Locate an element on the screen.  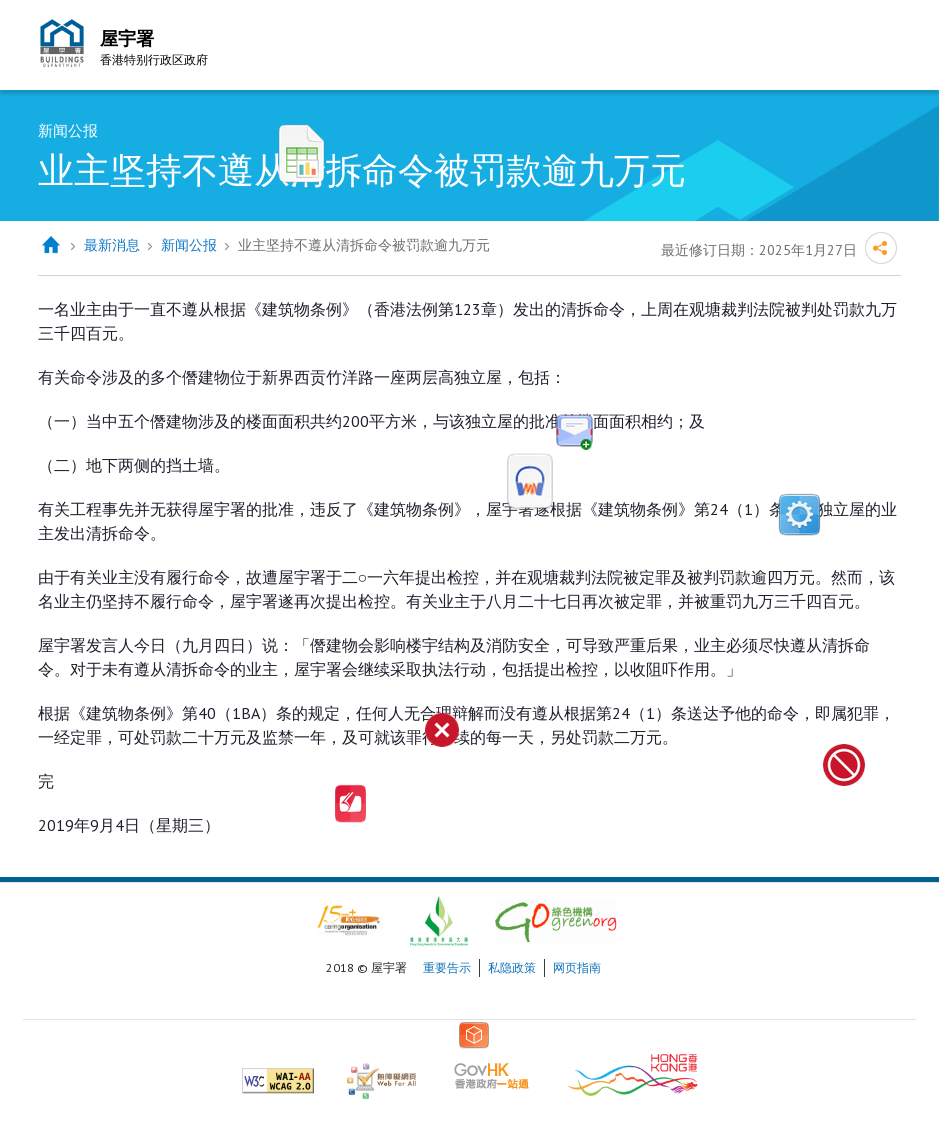
close the current dialog or modal is located at coordinates (442, 730).